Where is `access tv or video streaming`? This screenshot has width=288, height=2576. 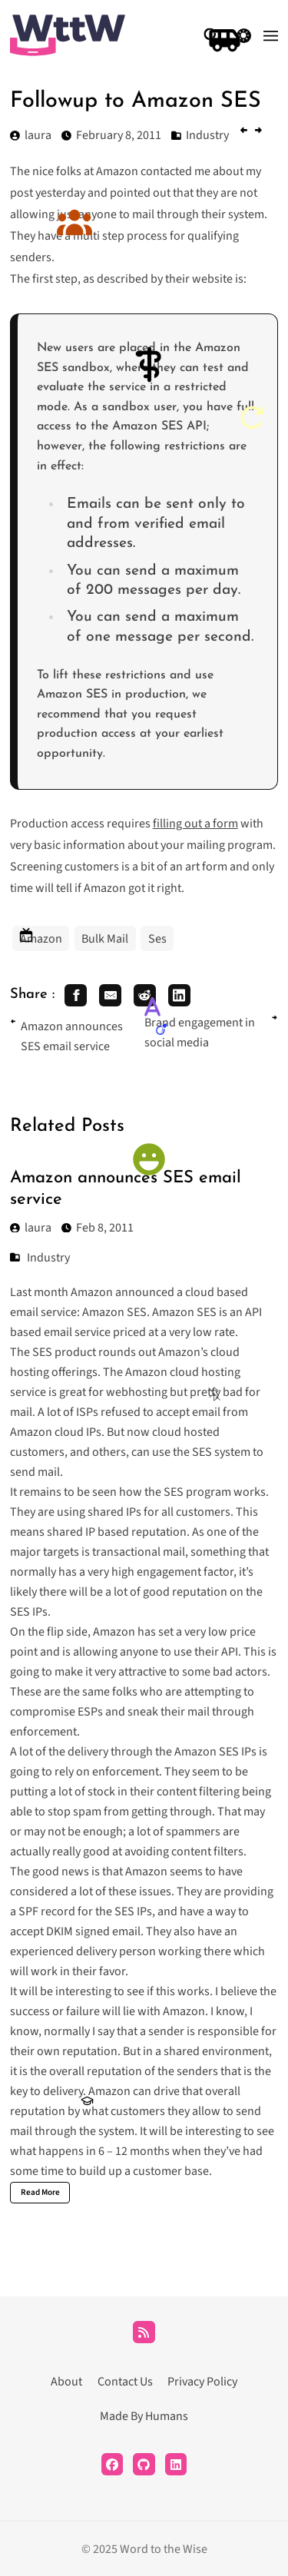 access tv or video streaming is located at coordinates (26, 935).